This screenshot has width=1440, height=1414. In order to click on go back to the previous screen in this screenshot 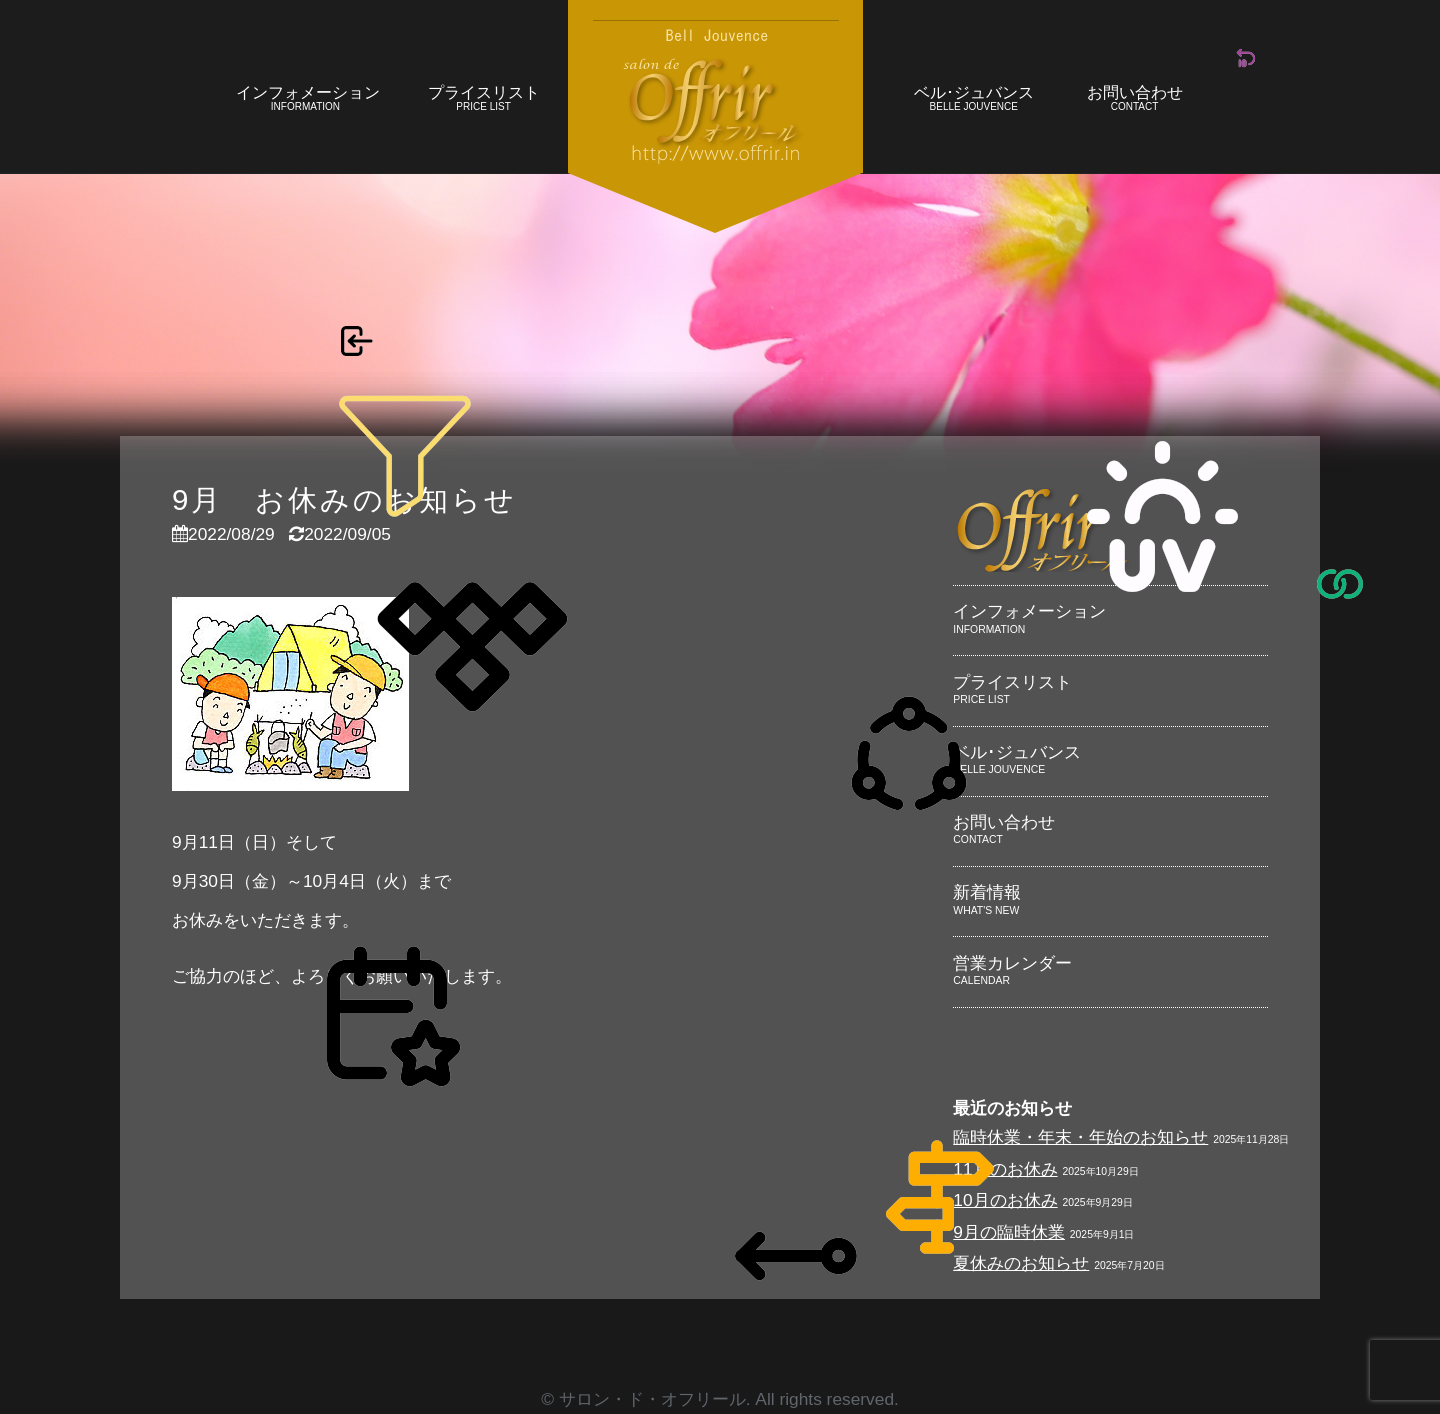, I will do `click(796, 1256)`.